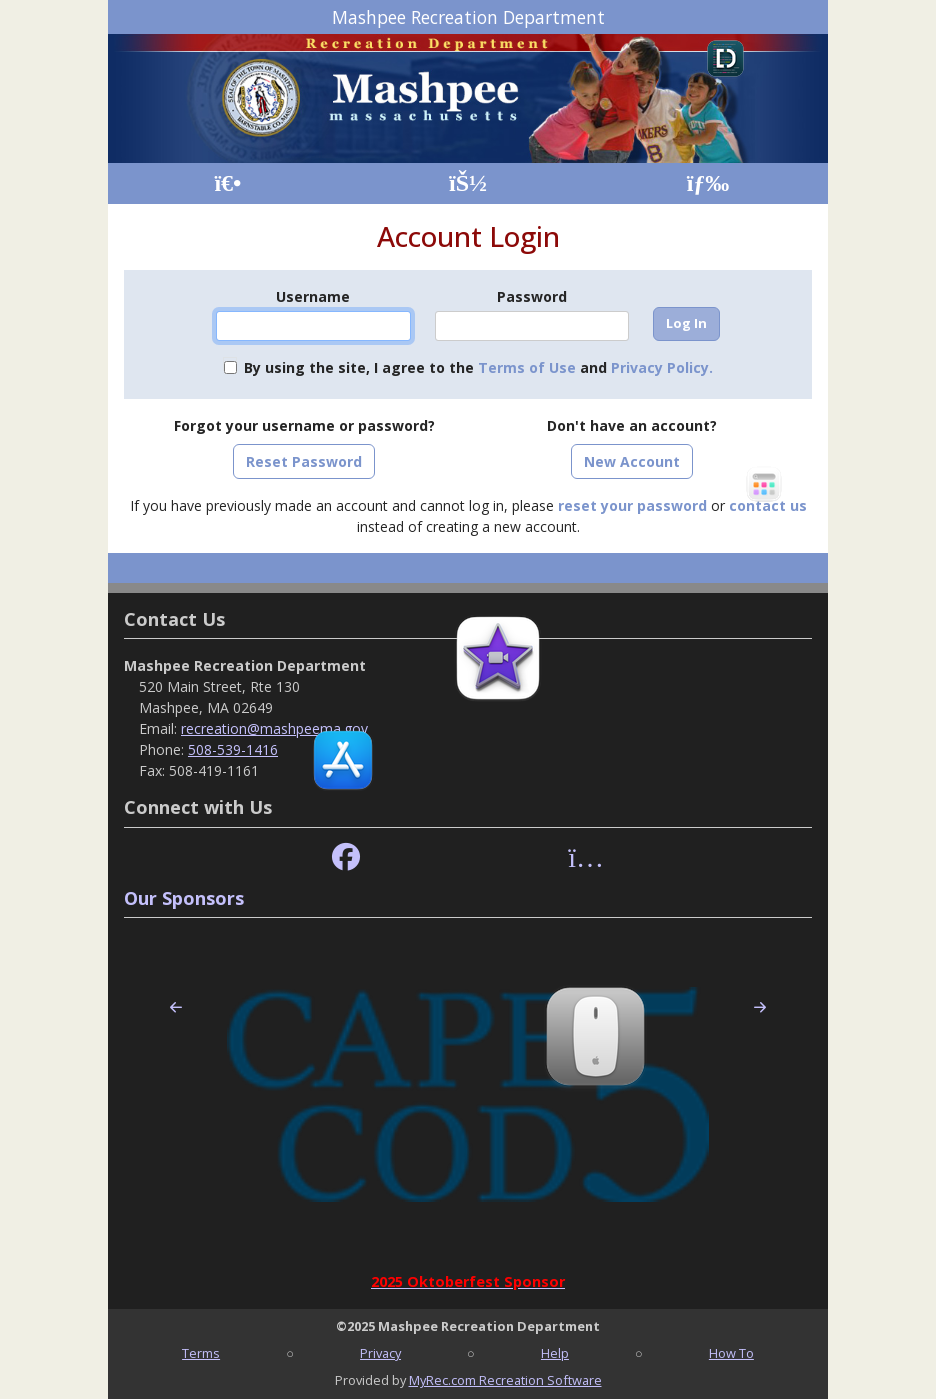 This screenshot has width=936, height=1399. What do you see at coordinates (595, 1036) in the screenshot?
I see `open mouse settings and preferences` at bounding box center [595, 1036].